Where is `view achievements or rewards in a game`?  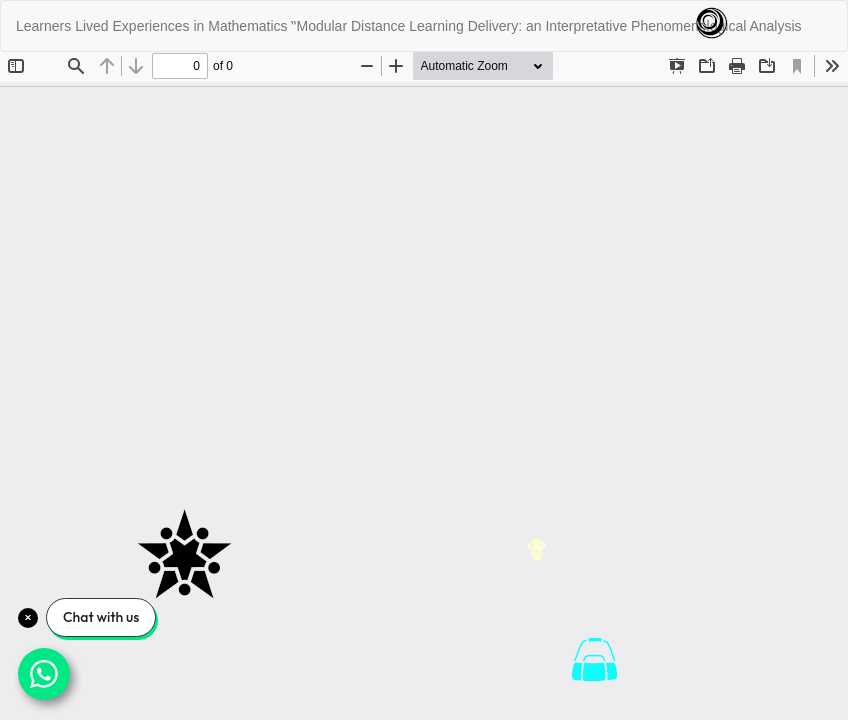
view achievements or rewards in a game is located at coordinates (184, 555).